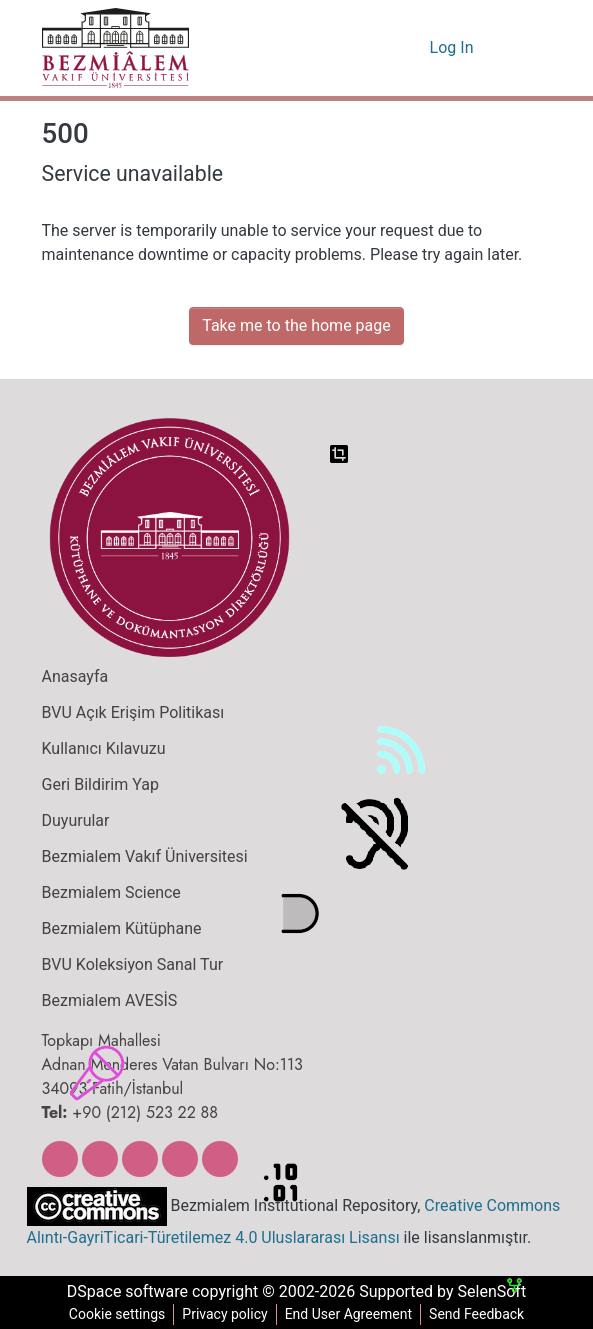 The image size is (593, 1329). Describe the element at coordinates (96, 1074) in the screenshot. I see `access voice recording or audio input` at that location.